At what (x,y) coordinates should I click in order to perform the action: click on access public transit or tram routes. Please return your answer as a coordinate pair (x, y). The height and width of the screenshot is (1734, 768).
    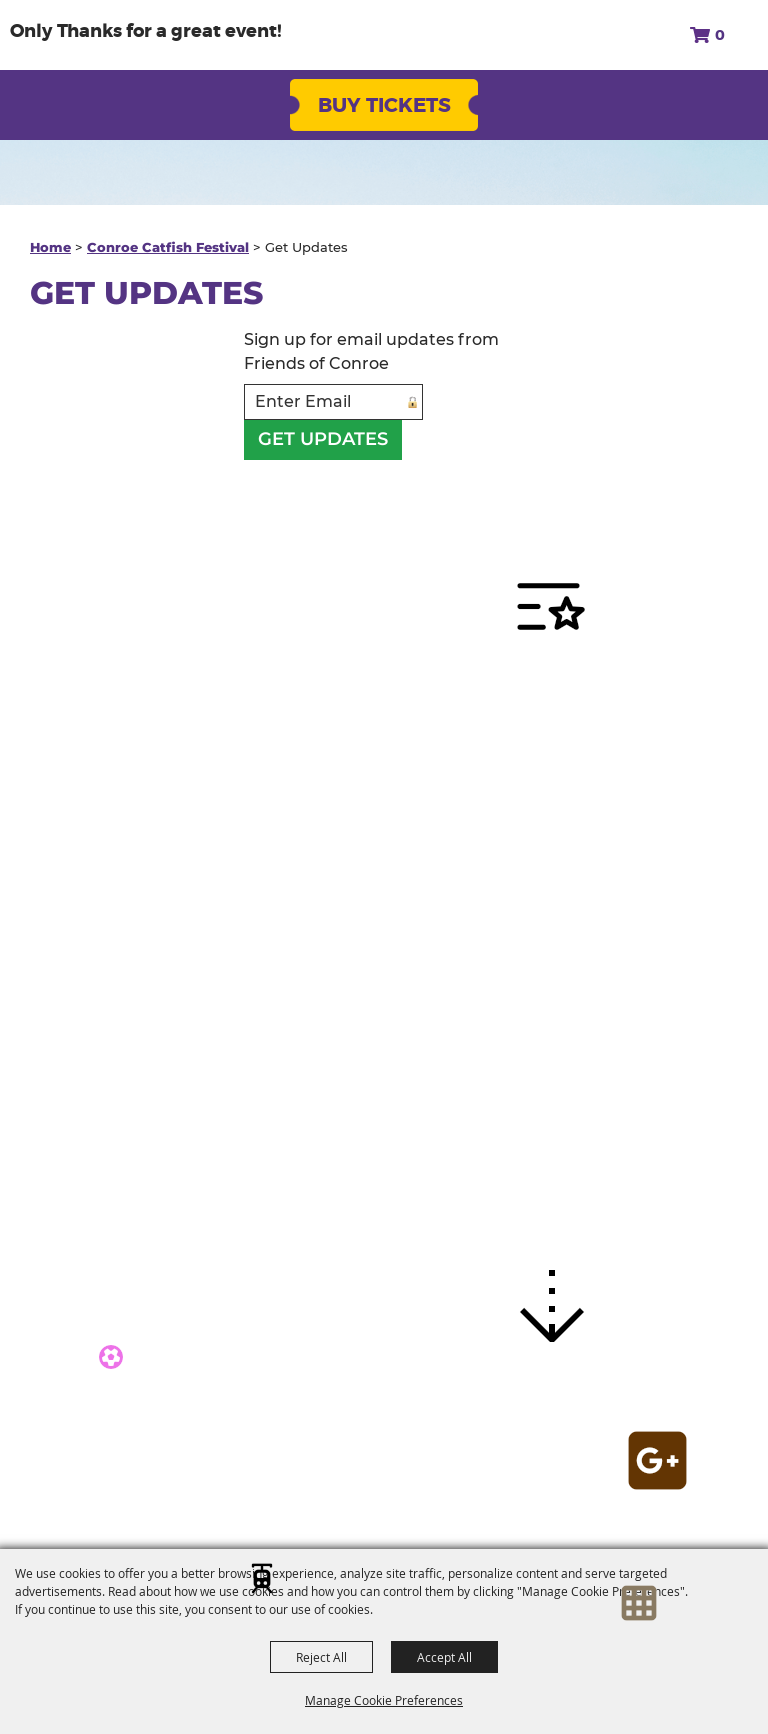
    Looking at the image, I should click on (262, 1578).